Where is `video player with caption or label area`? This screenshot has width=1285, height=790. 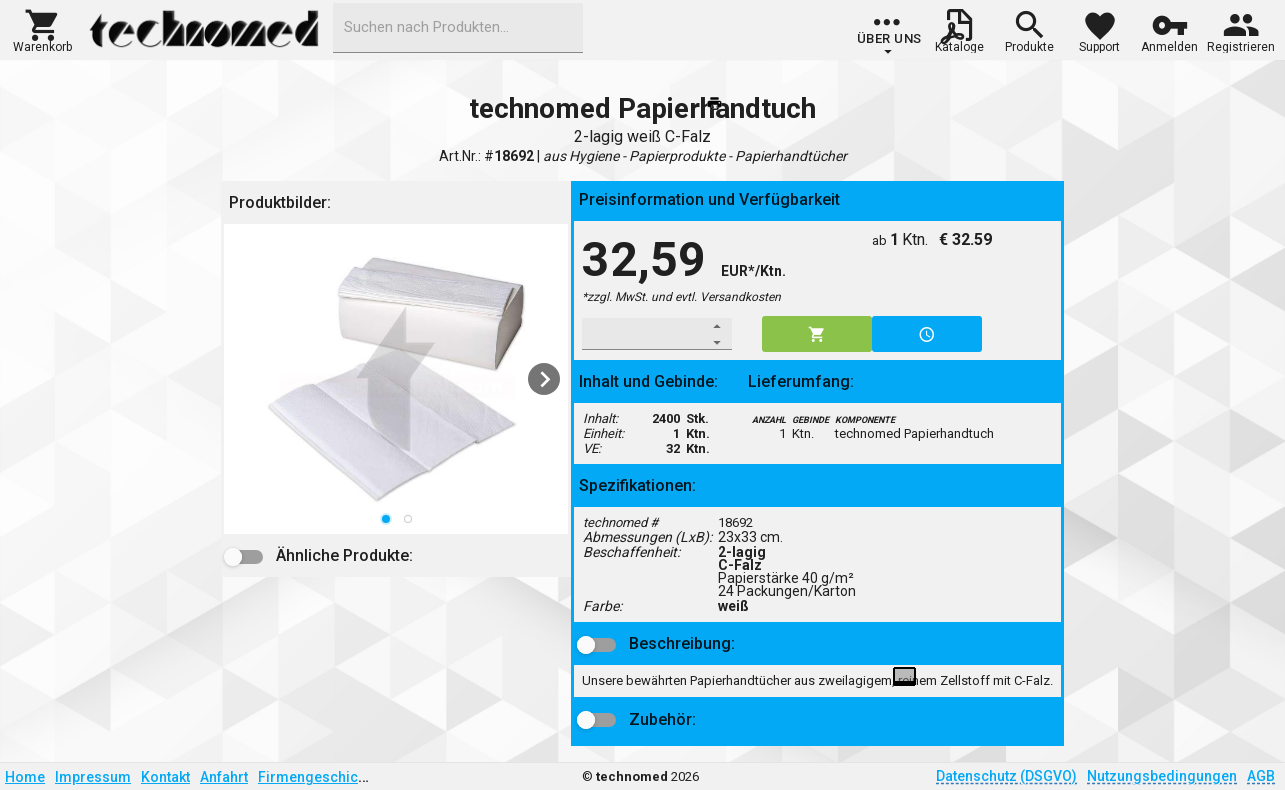 video player with caption or label area is located at coordinates (904, 676).